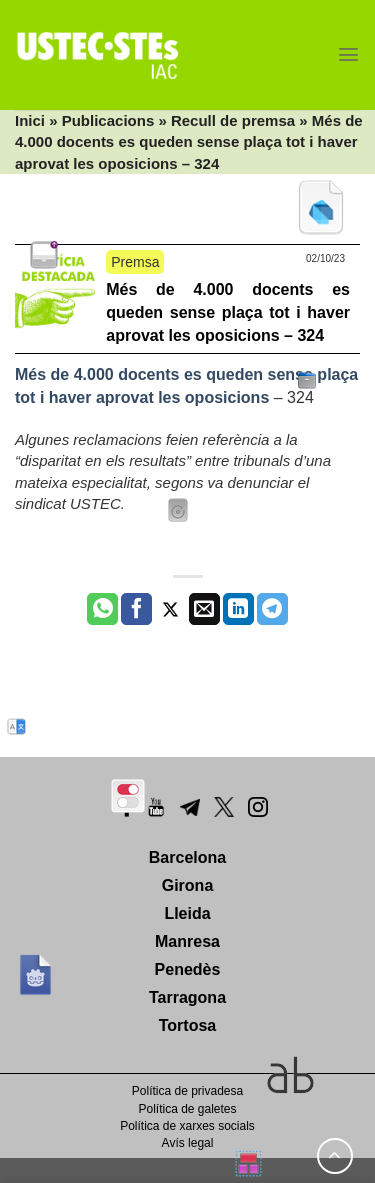 Image resolution: width=375 pixels, height=1183 pixels. Describe the element at coordinates (16, 726) in the screenshot. I see `access language and region settings` at that location.